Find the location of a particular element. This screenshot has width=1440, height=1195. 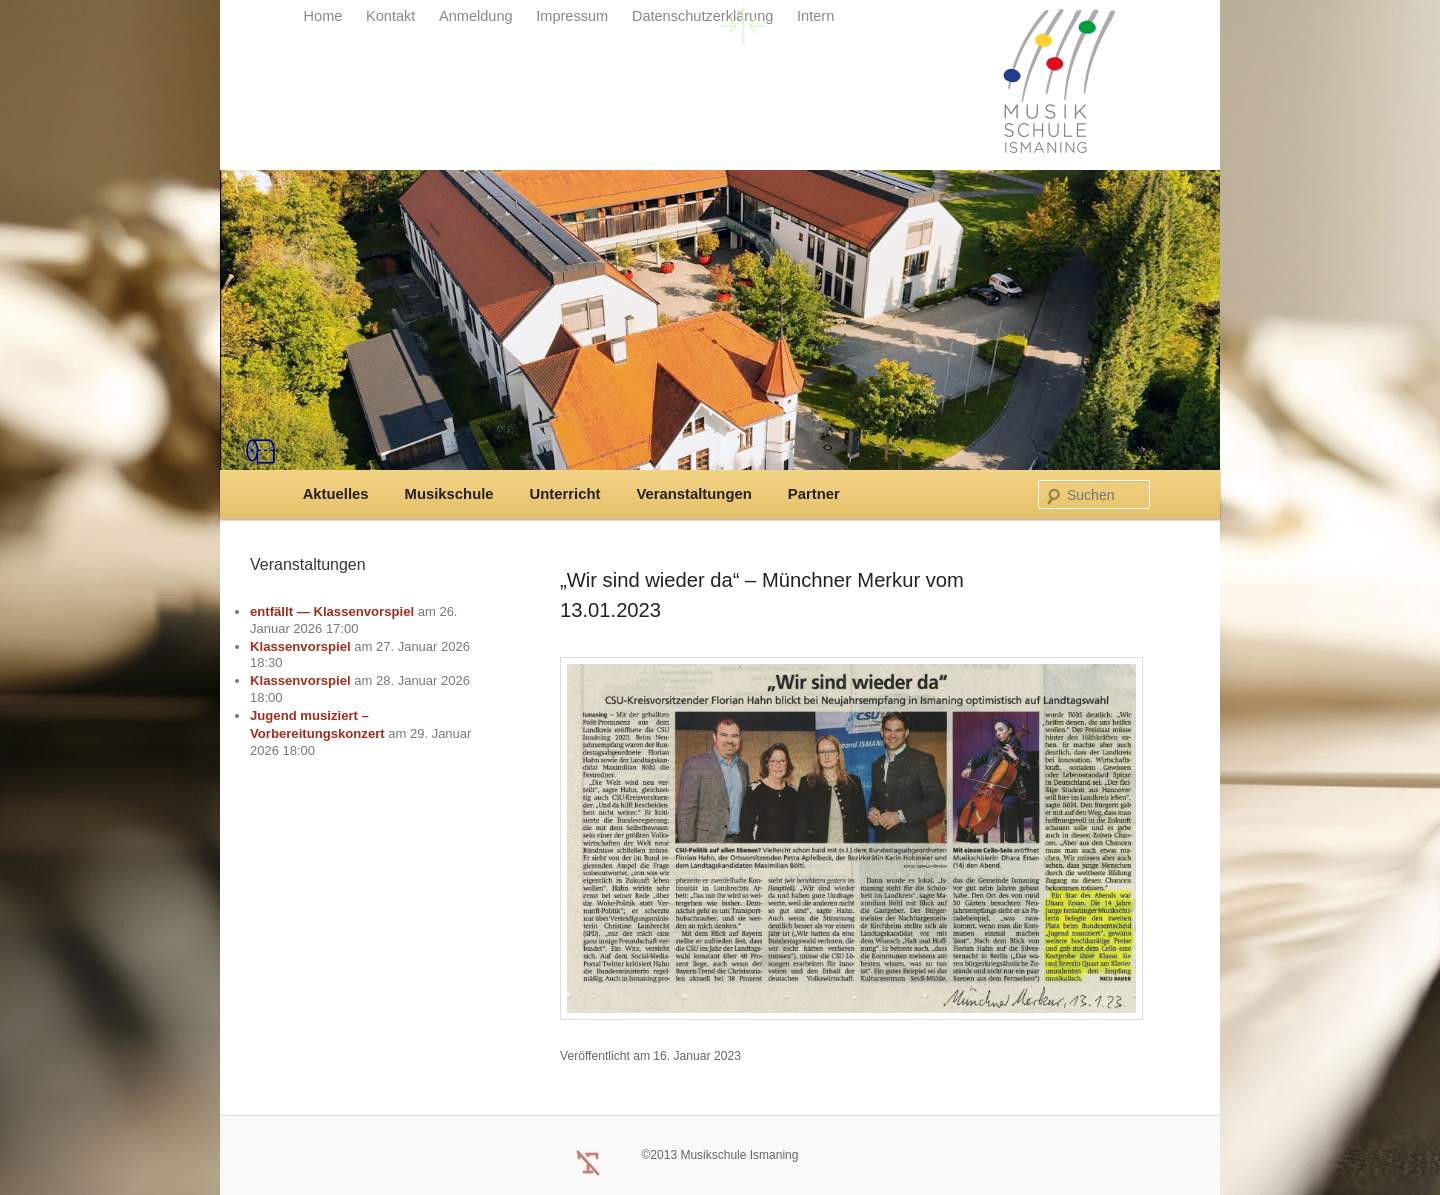

disable text formatting is located at coordinates (588, 1163).